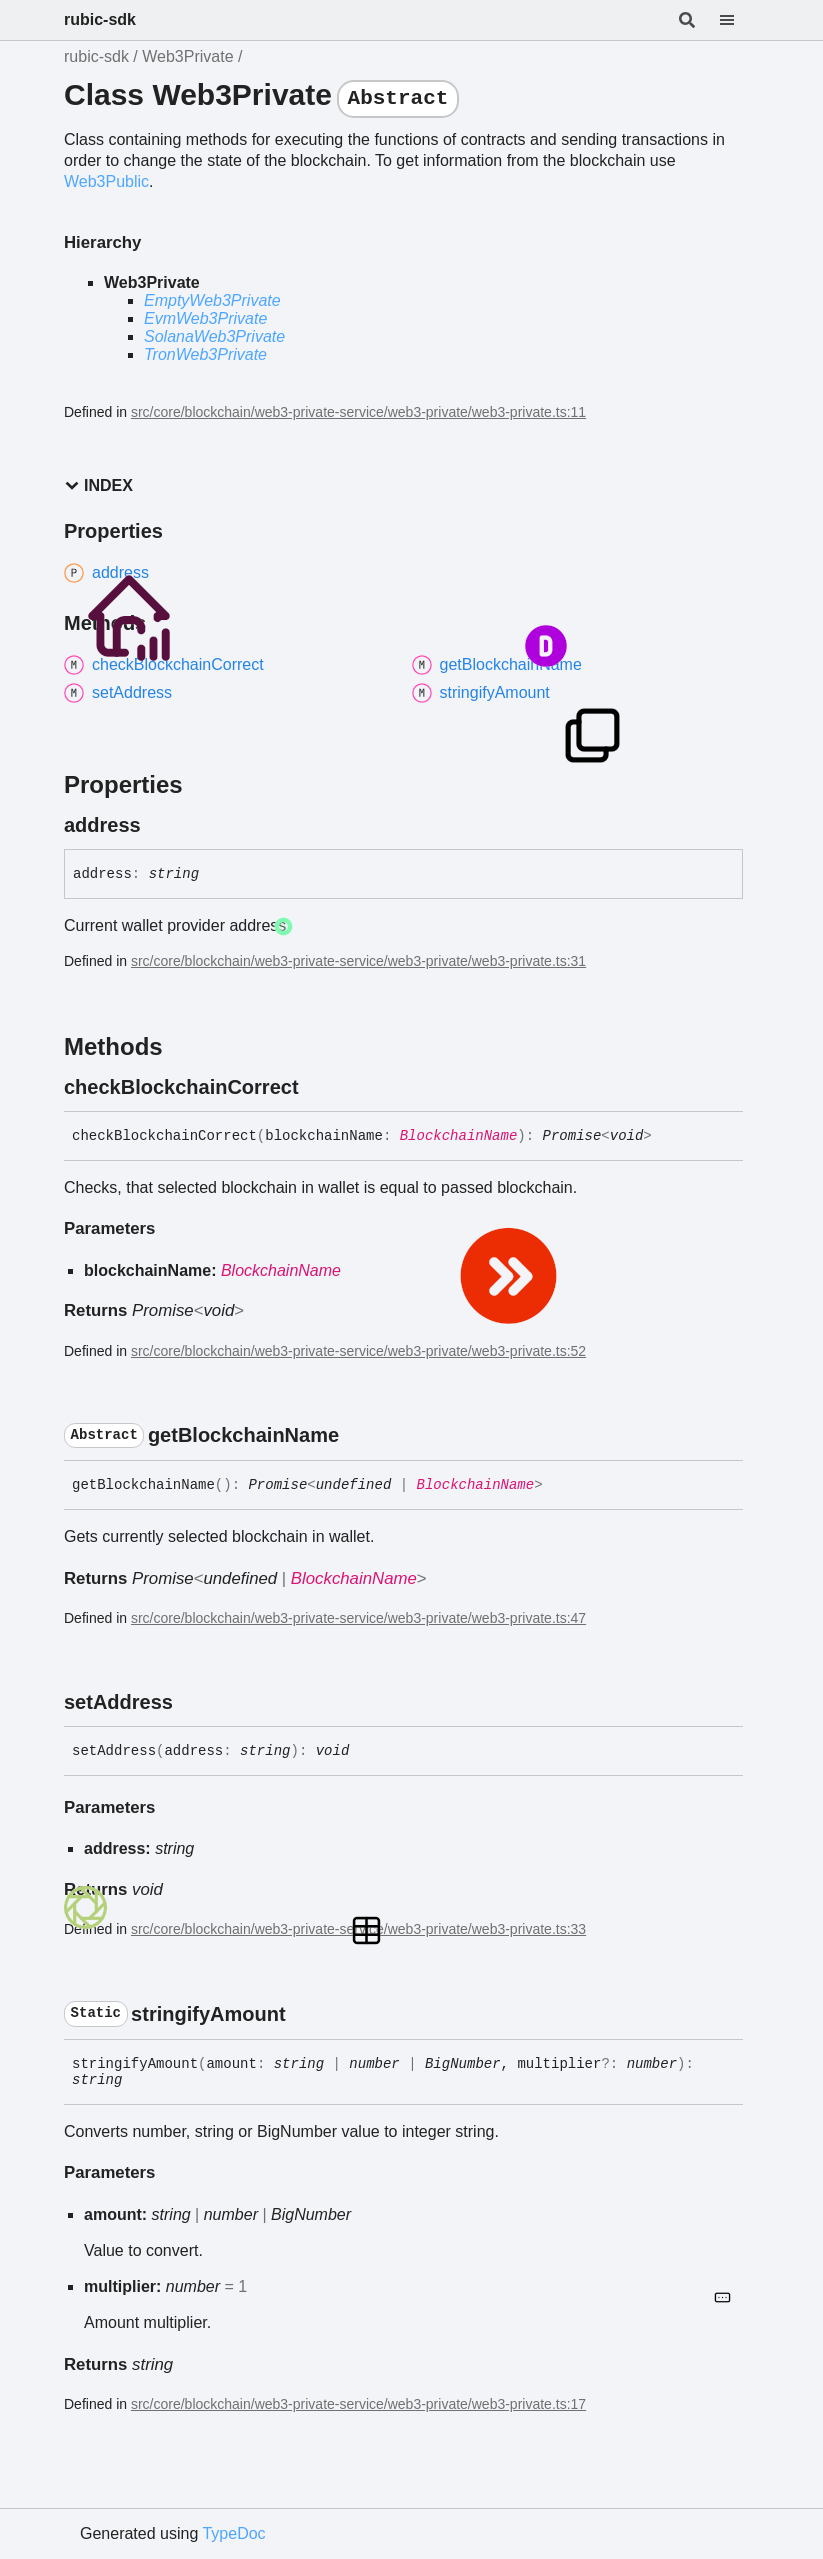 The width and height of the screenshot is (823, 2559). Describe the element at coordinates (283, 926) in the screenshot. I see `indicates an unread notification or new item` at that location.